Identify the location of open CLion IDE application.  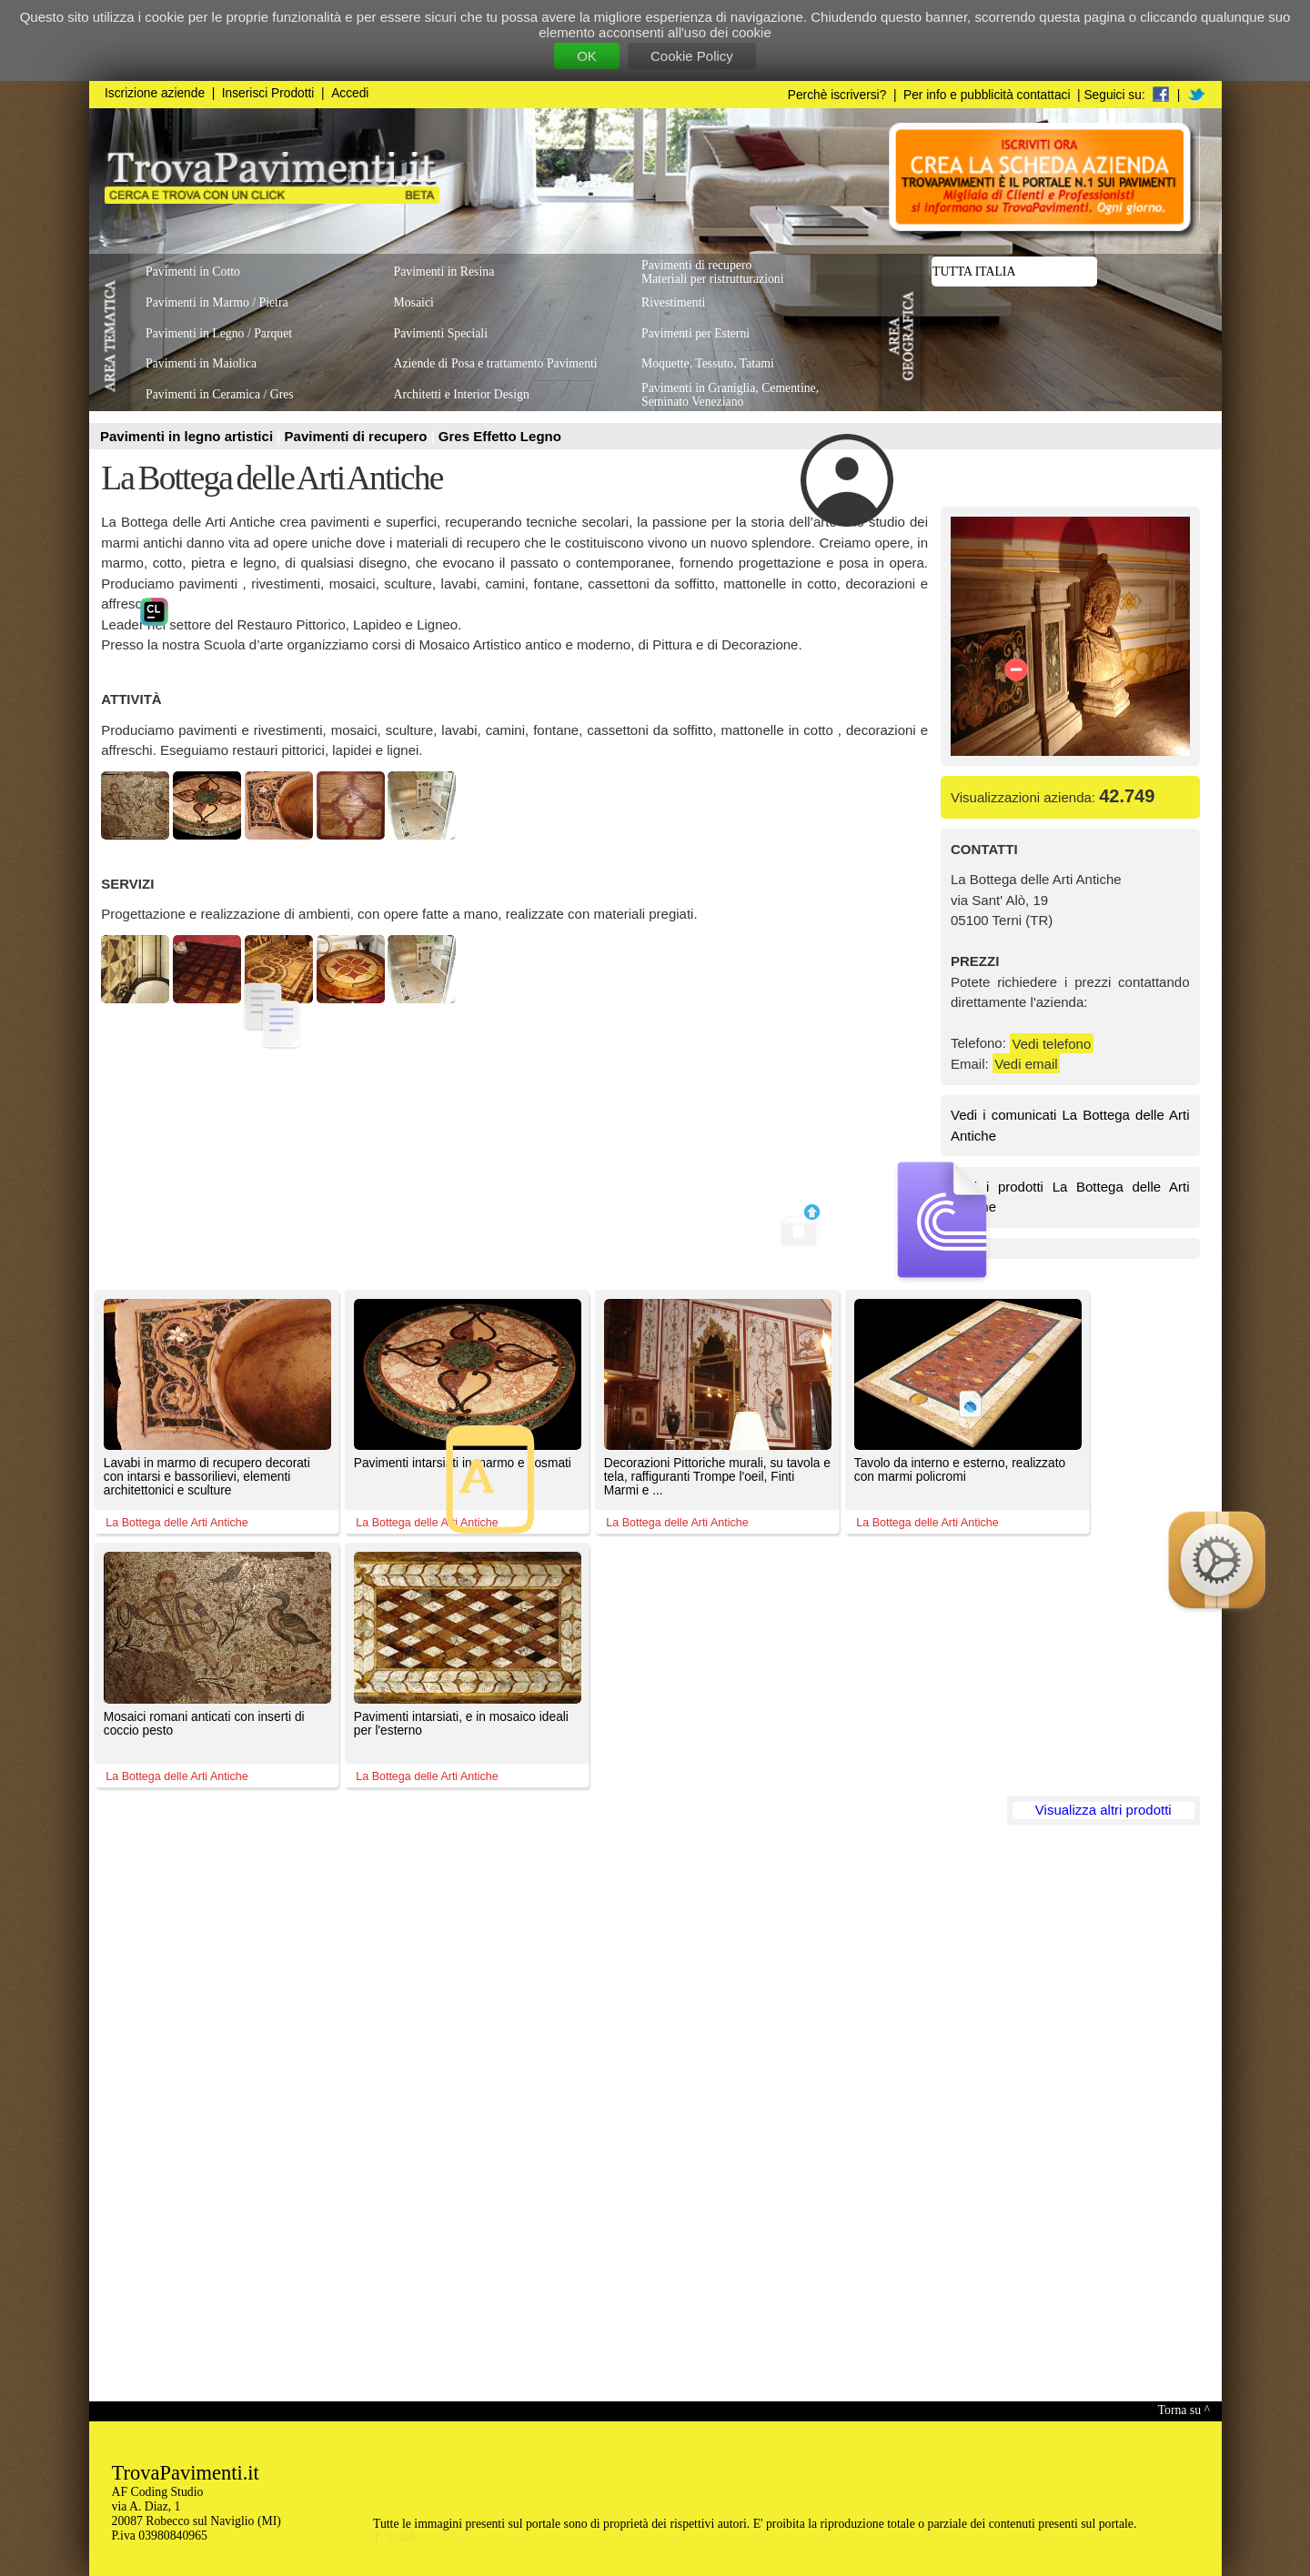
(154, 611).